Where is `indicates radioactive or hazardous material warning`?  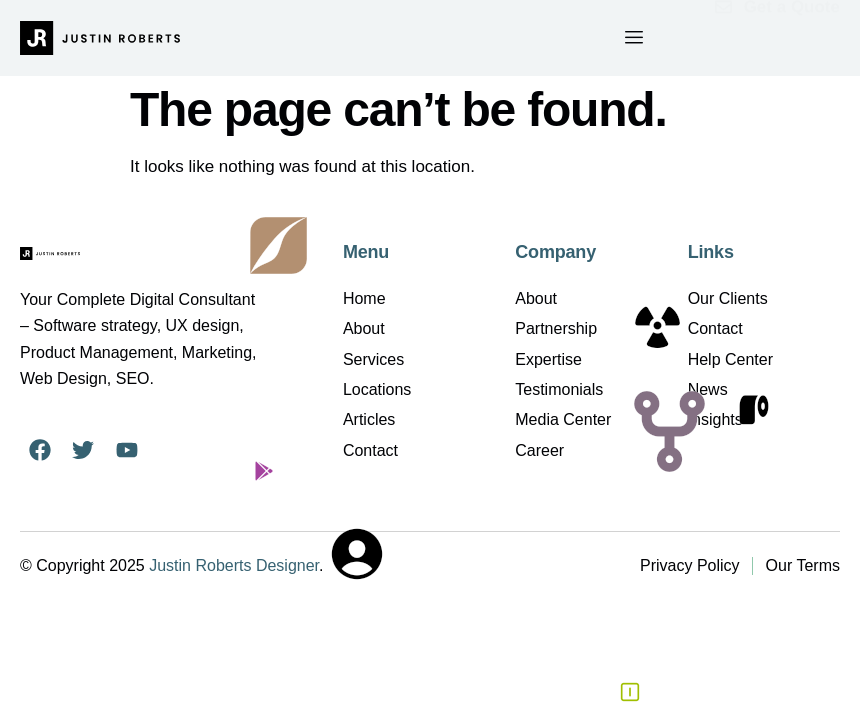
indicates radioactive or hazardous material warning is located at coordinates (657, 325).